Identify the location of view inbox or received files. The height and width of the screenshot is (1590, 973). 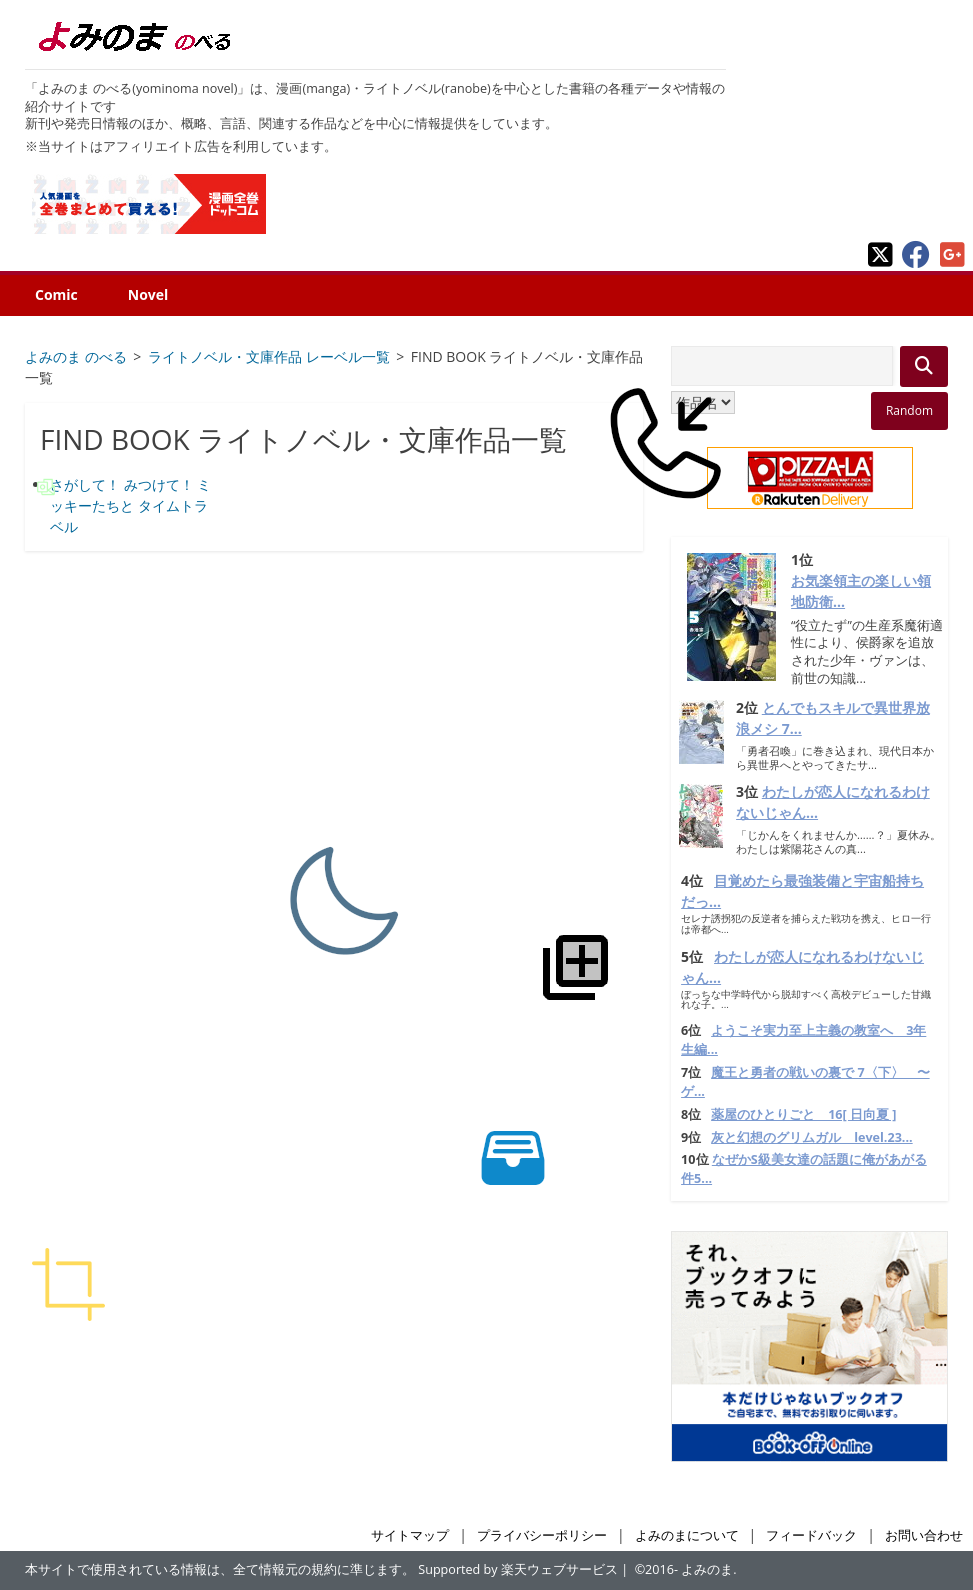
(513, 1158).